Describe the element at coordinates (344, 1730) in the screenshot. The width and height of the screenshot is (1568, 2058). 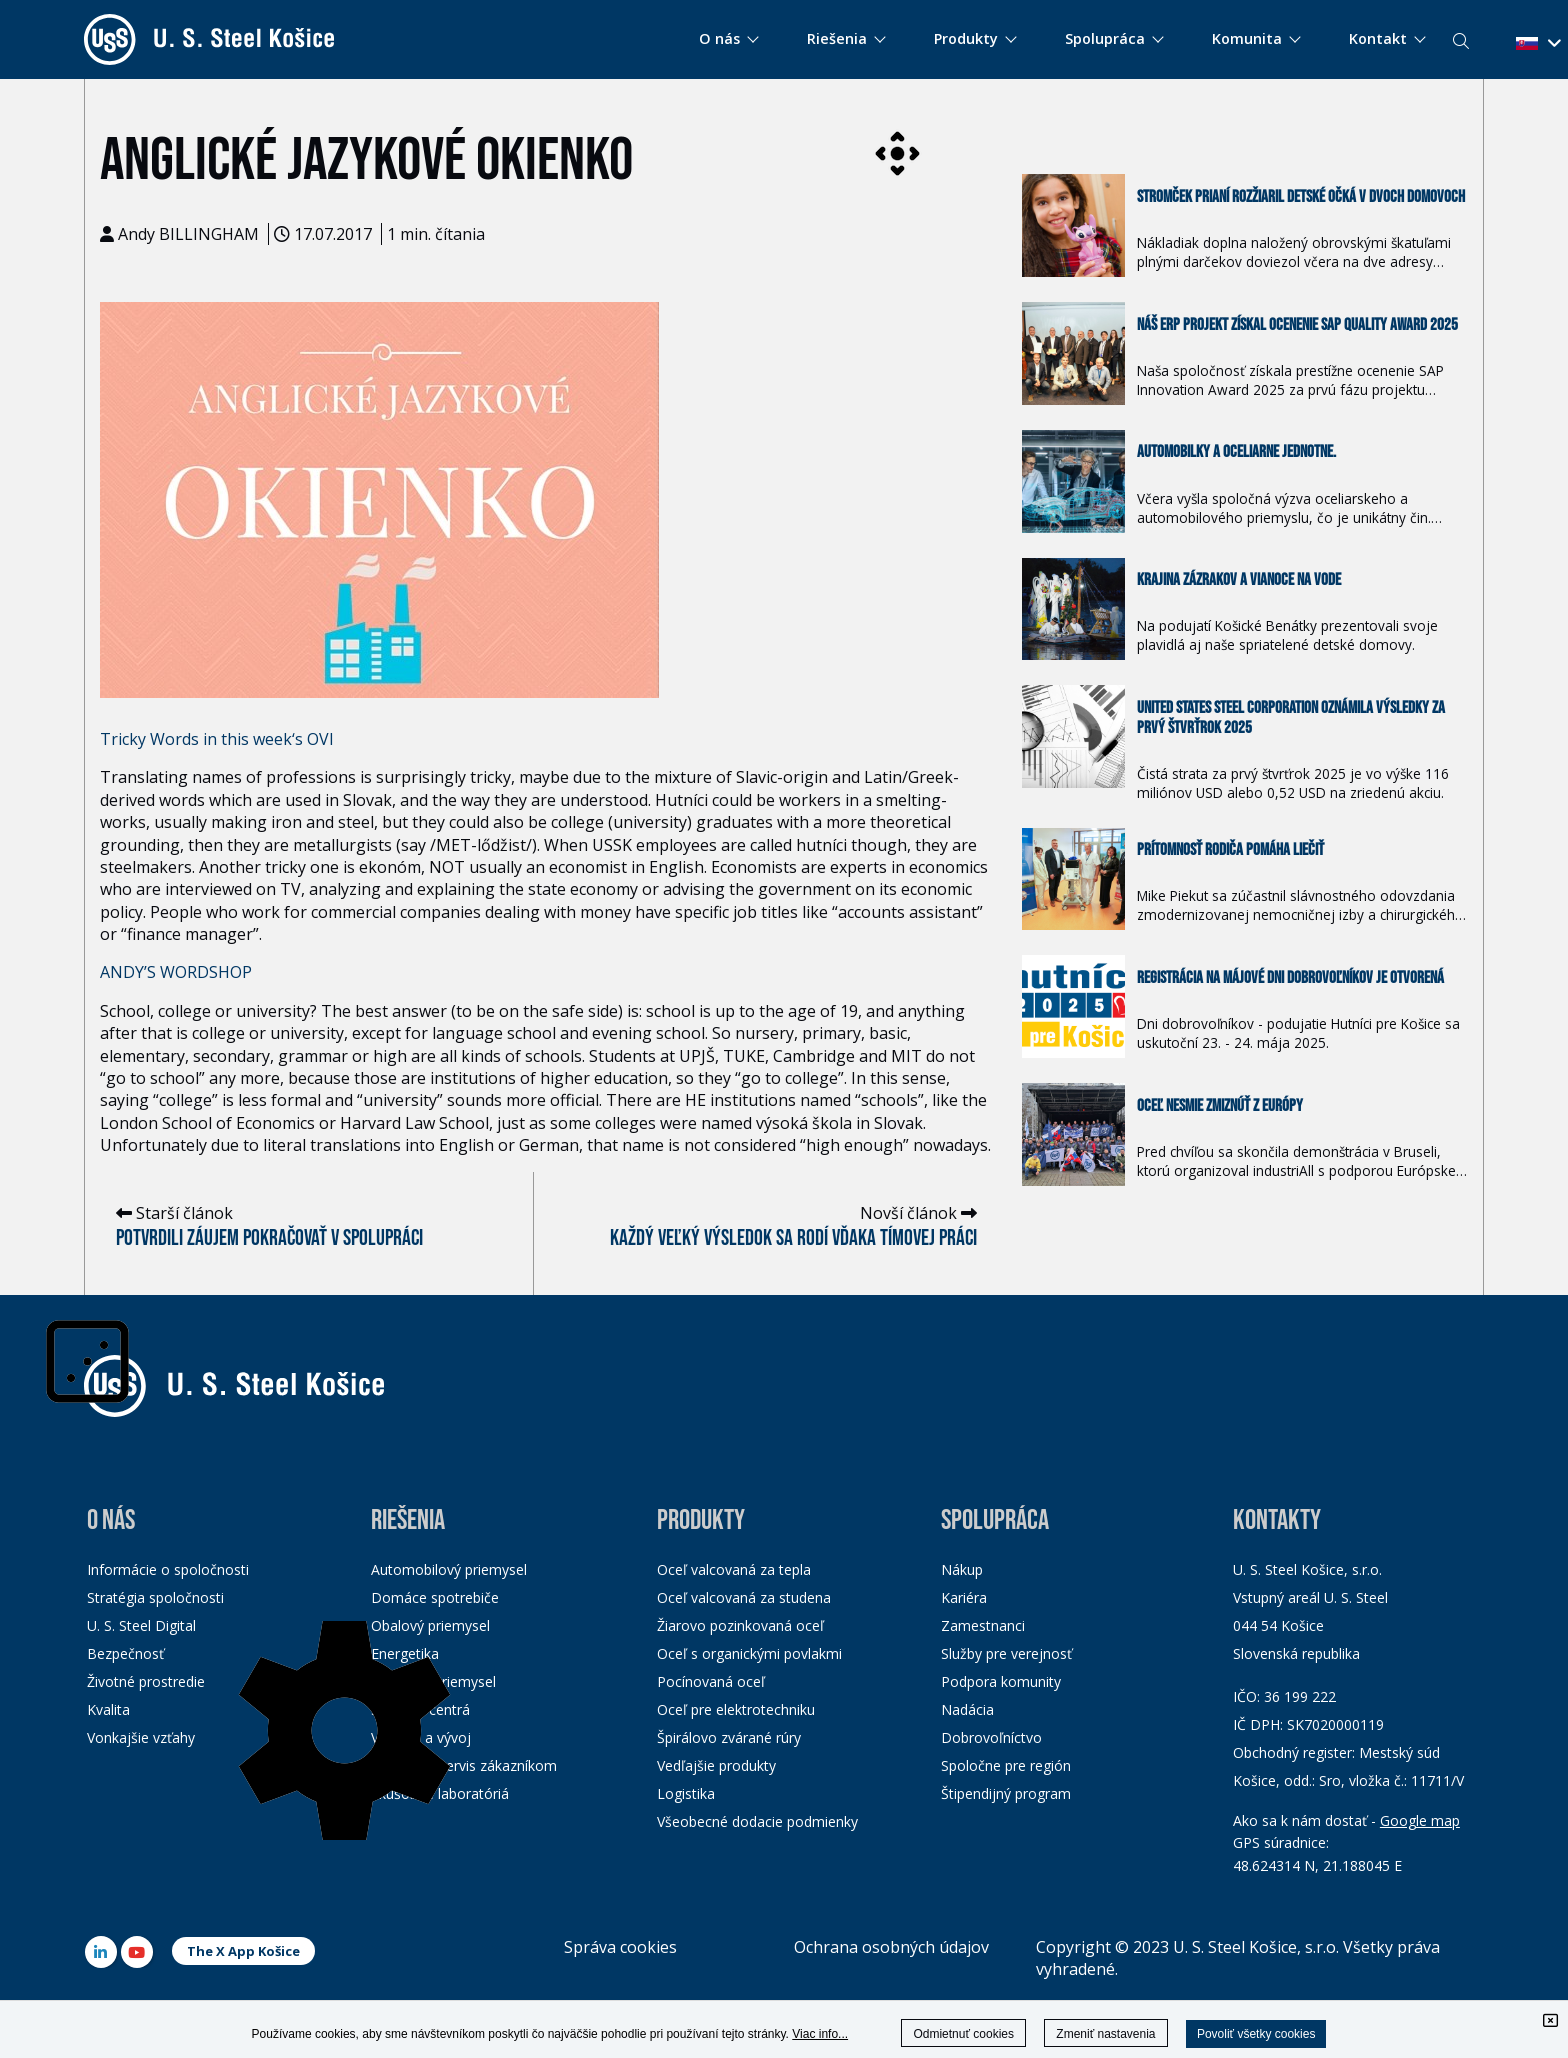
I see `access settings` at that location.